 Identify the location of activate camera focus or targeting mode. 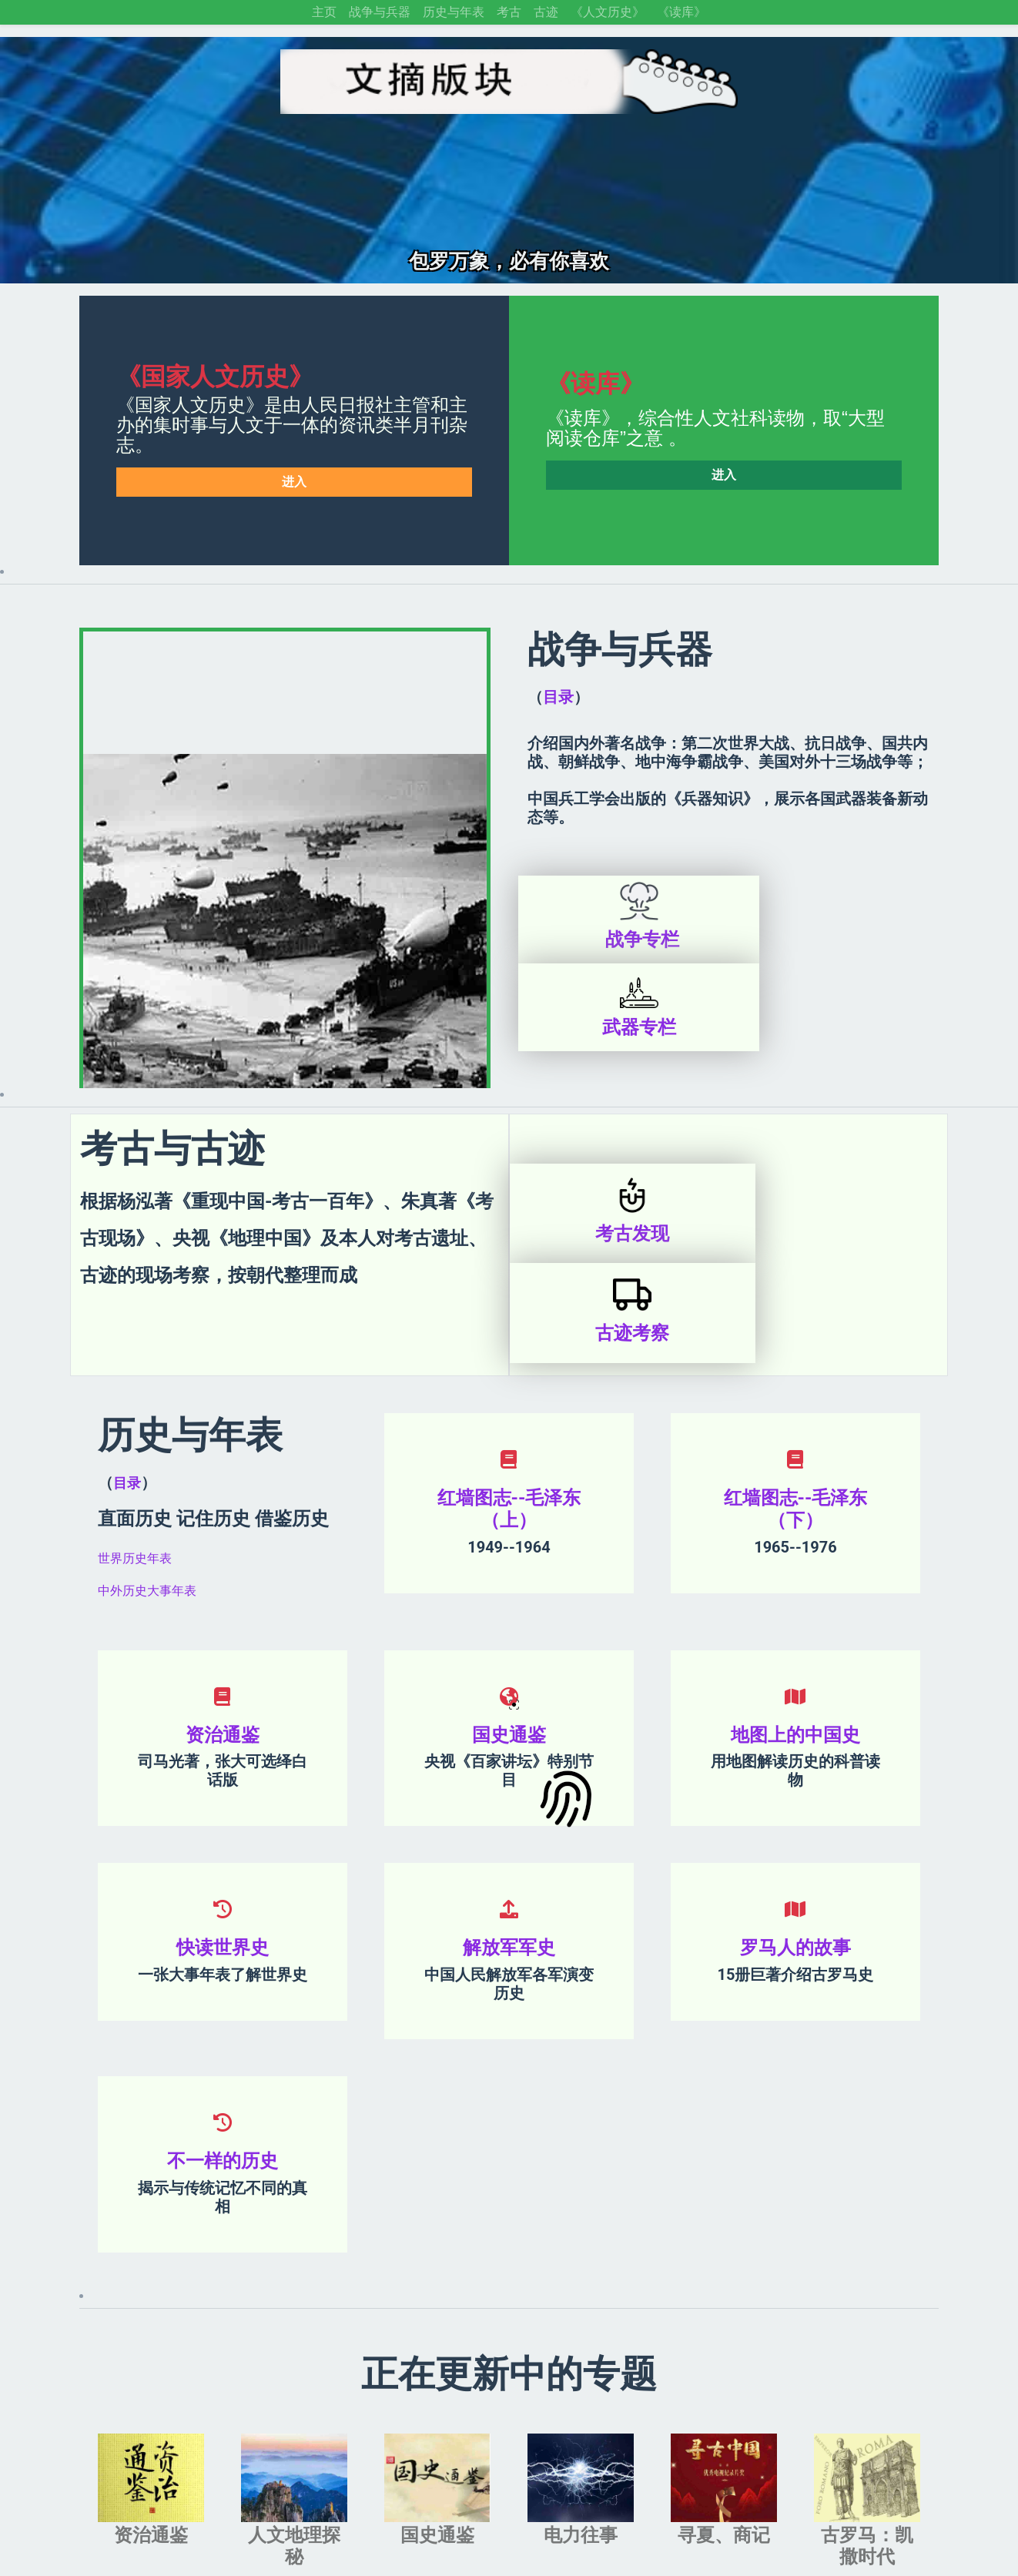
(514, 1704).